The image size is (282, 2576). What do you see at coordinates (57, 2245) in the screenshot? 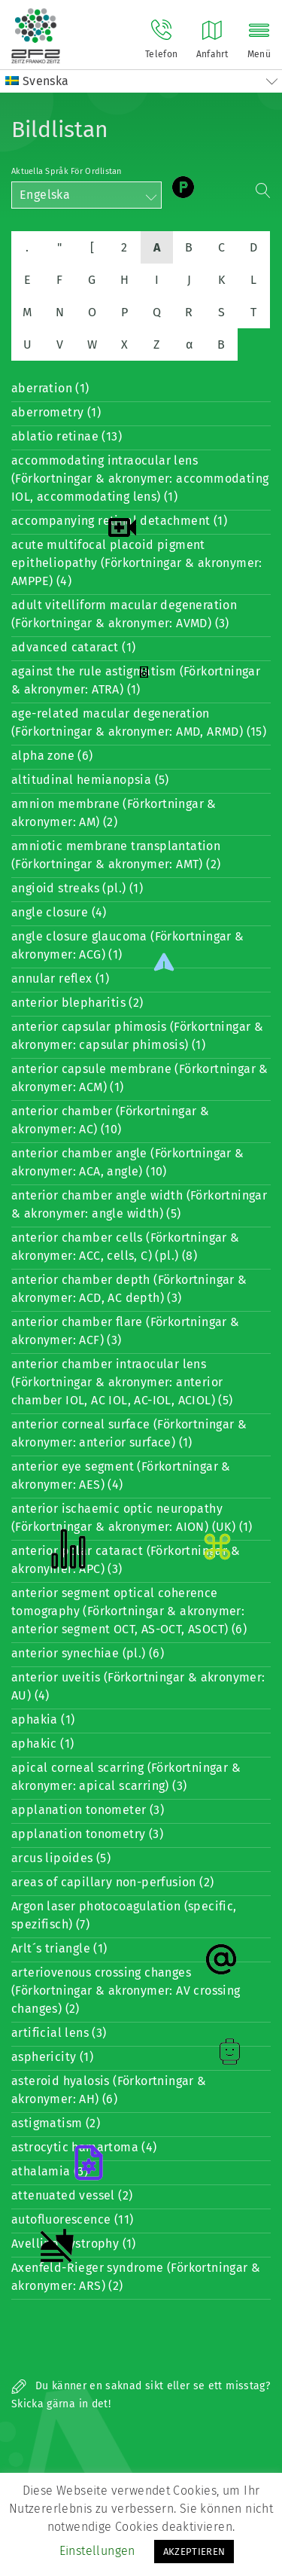
I see `indicates food is not allowed in this area` at bounding box center [57, 2245].